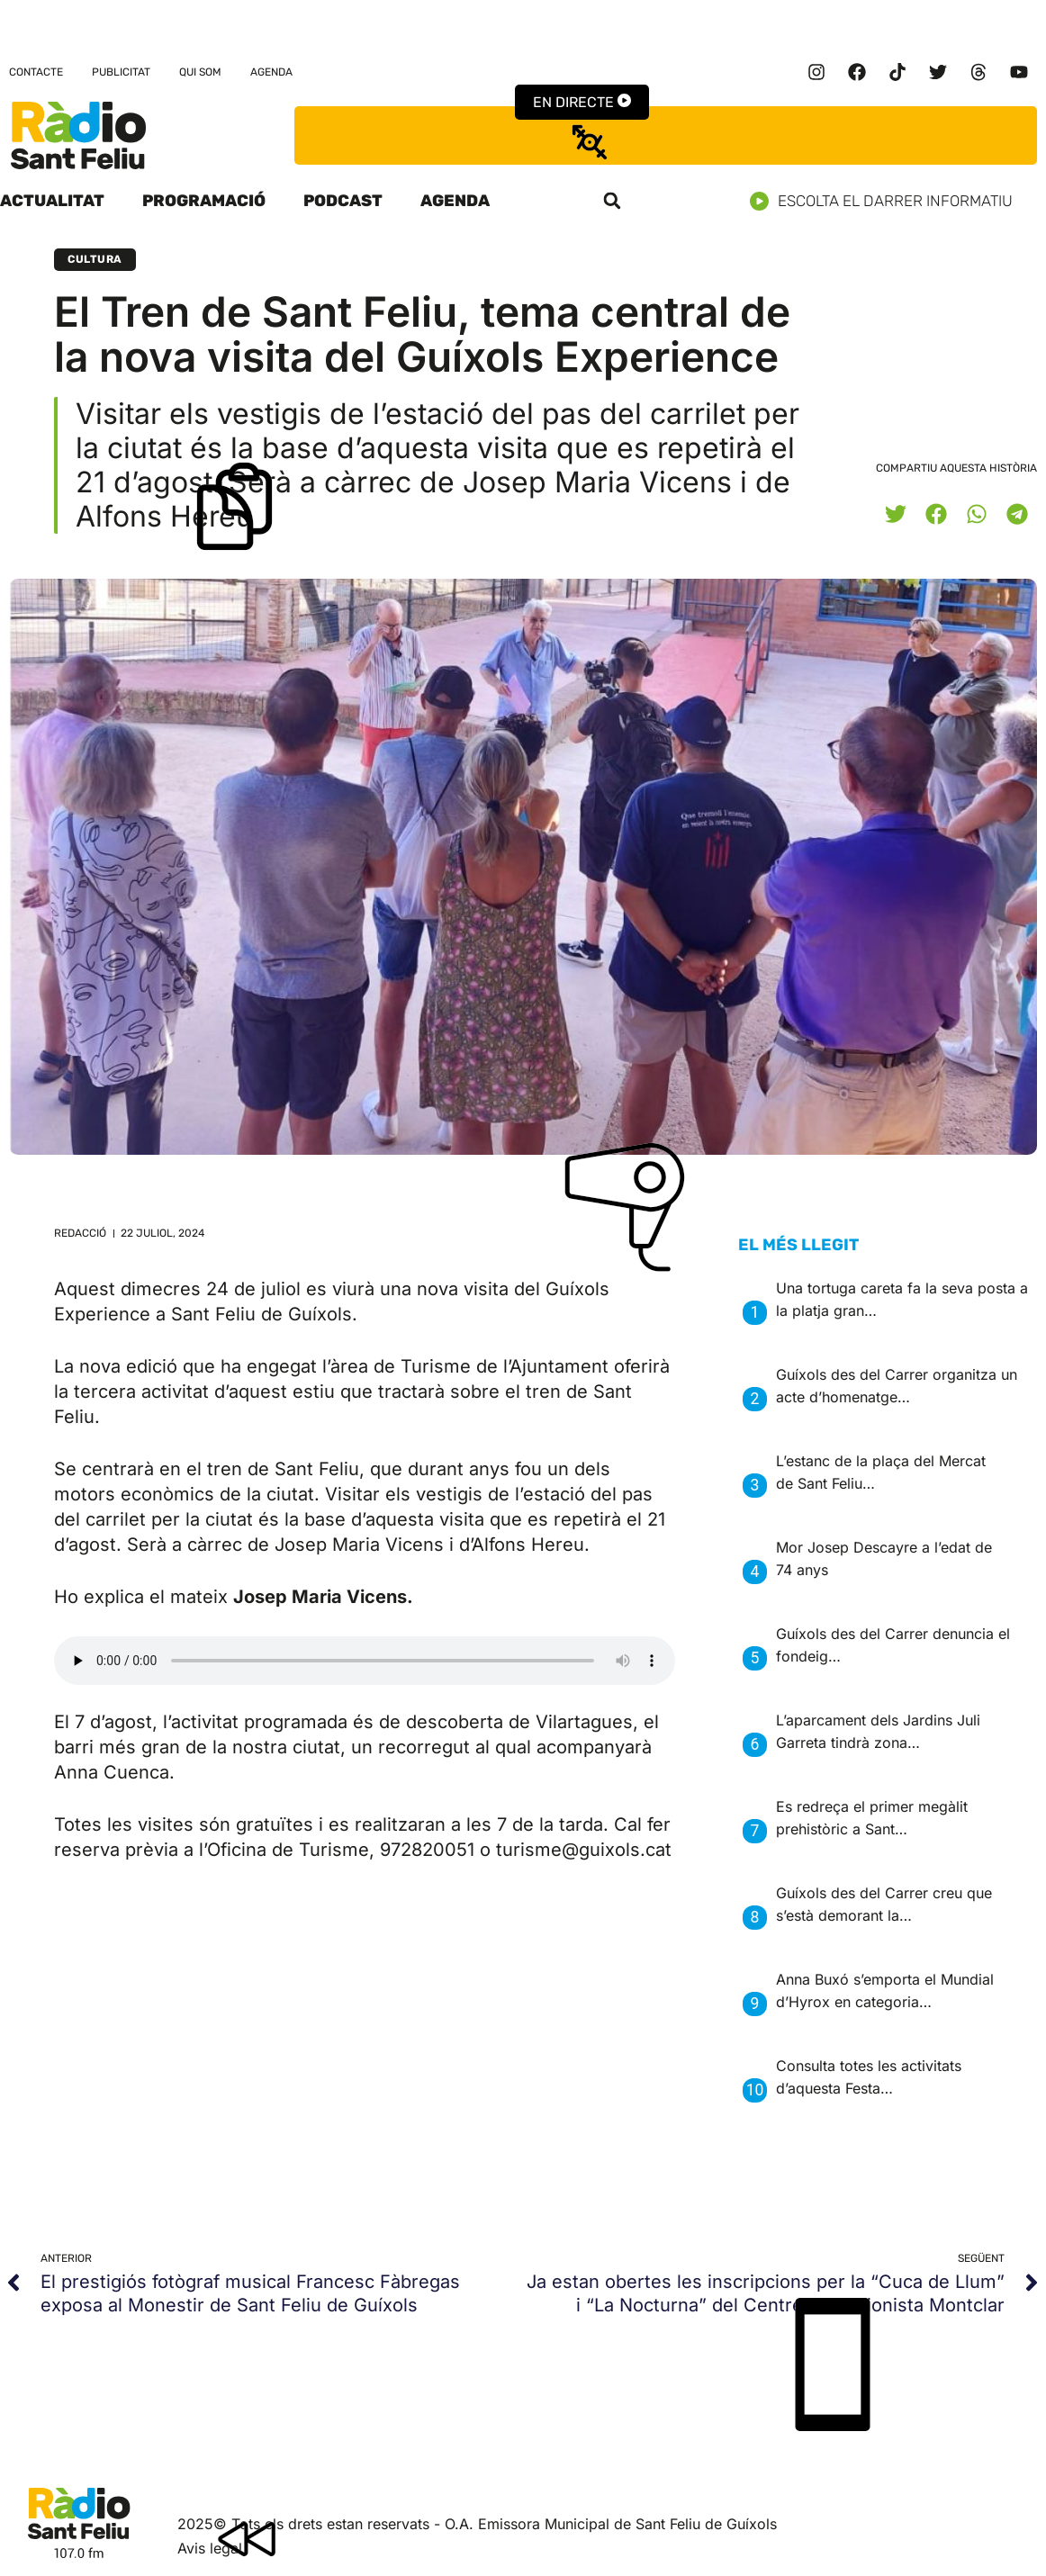 This screenshot has height=2576, width=1046. I want to click on copy content to clipboard, so click(234, 506).